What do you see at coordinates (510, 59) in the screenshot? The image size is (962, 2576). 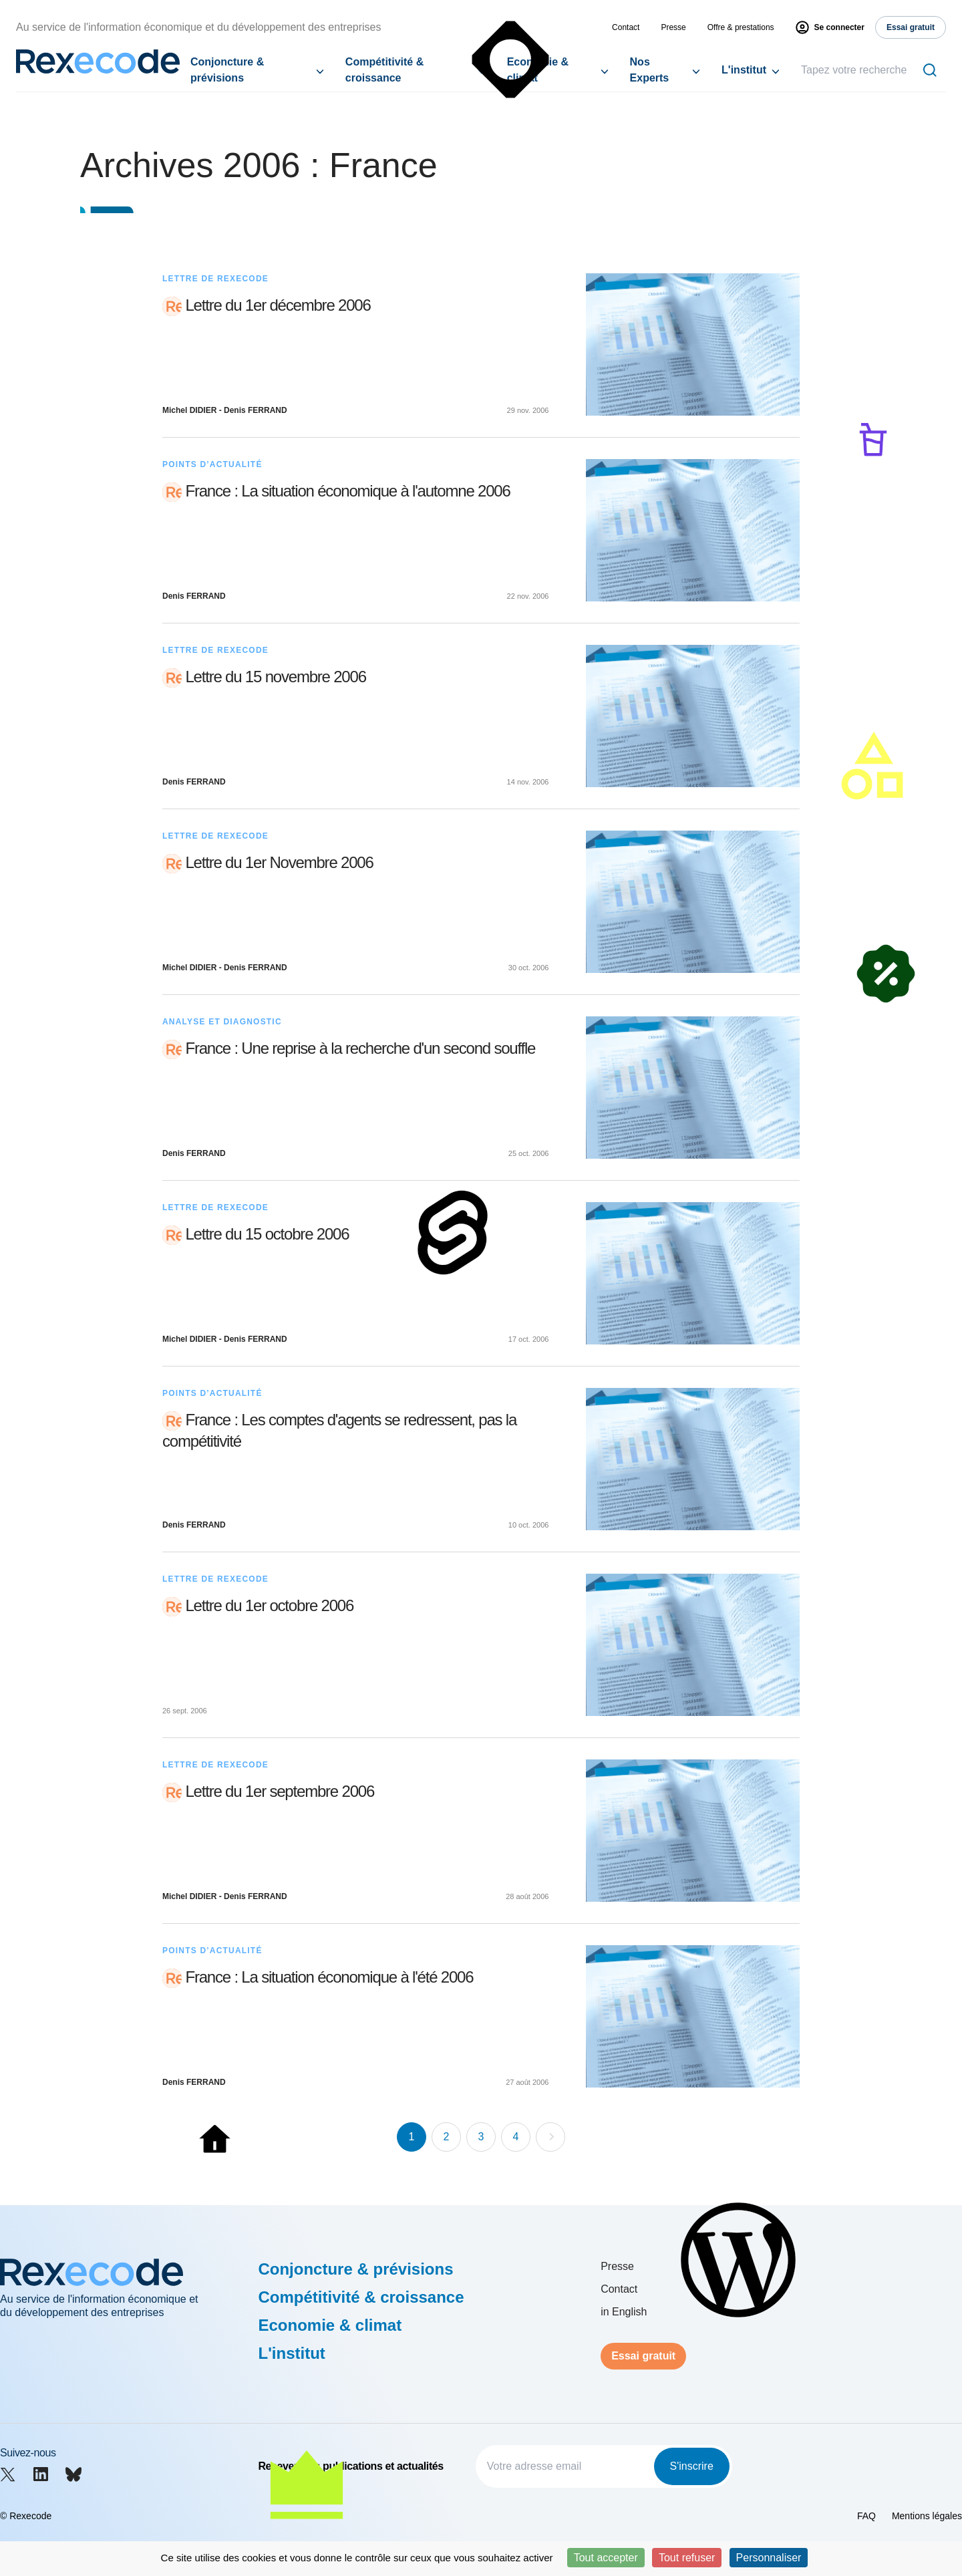 I see `cloudsmith logo` at bounding box center [510, 59].